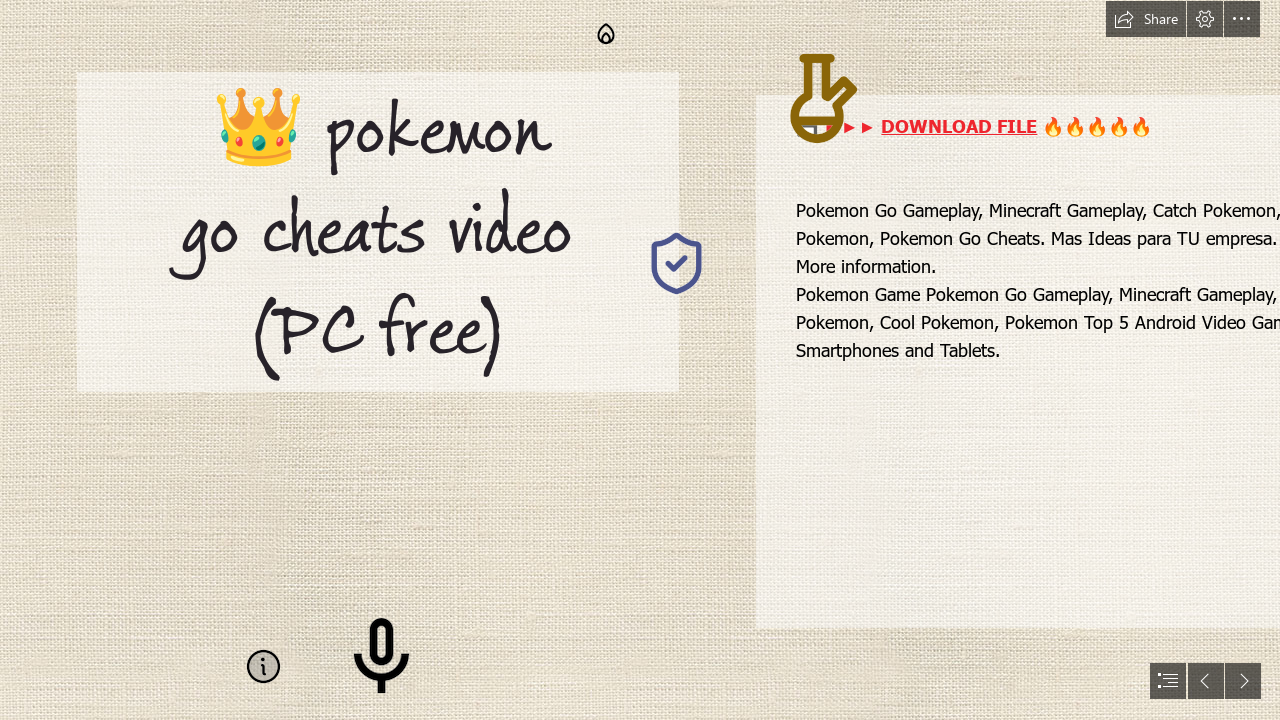 The height and width of the screenshot is (720, 1280). I want to click on view more information or details, so click(263, 666).